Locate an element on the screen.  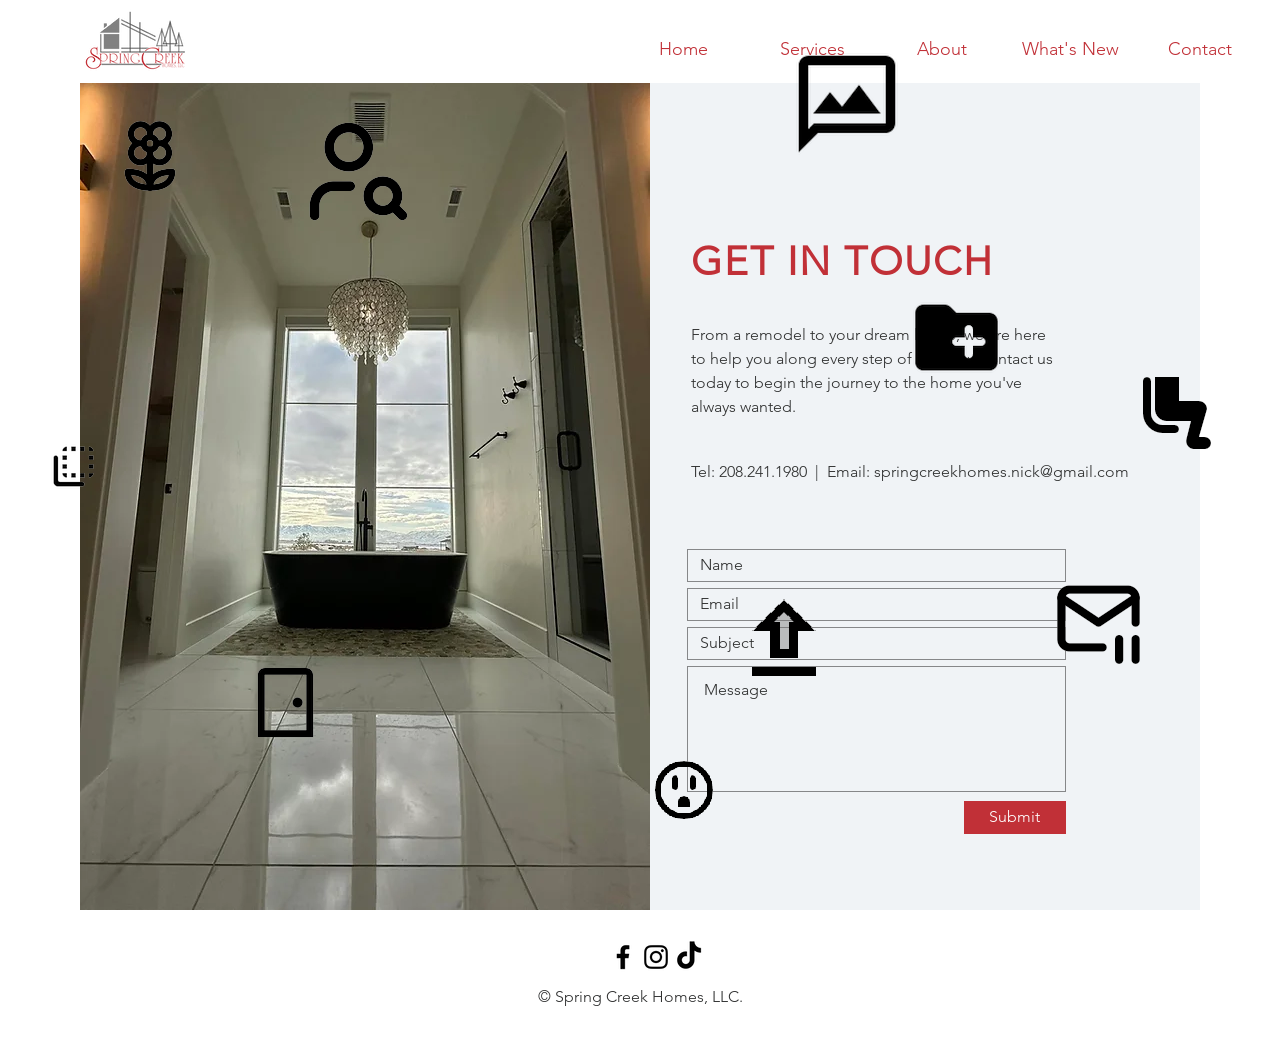
search for a user or contact is located at coordinates (358, 171).